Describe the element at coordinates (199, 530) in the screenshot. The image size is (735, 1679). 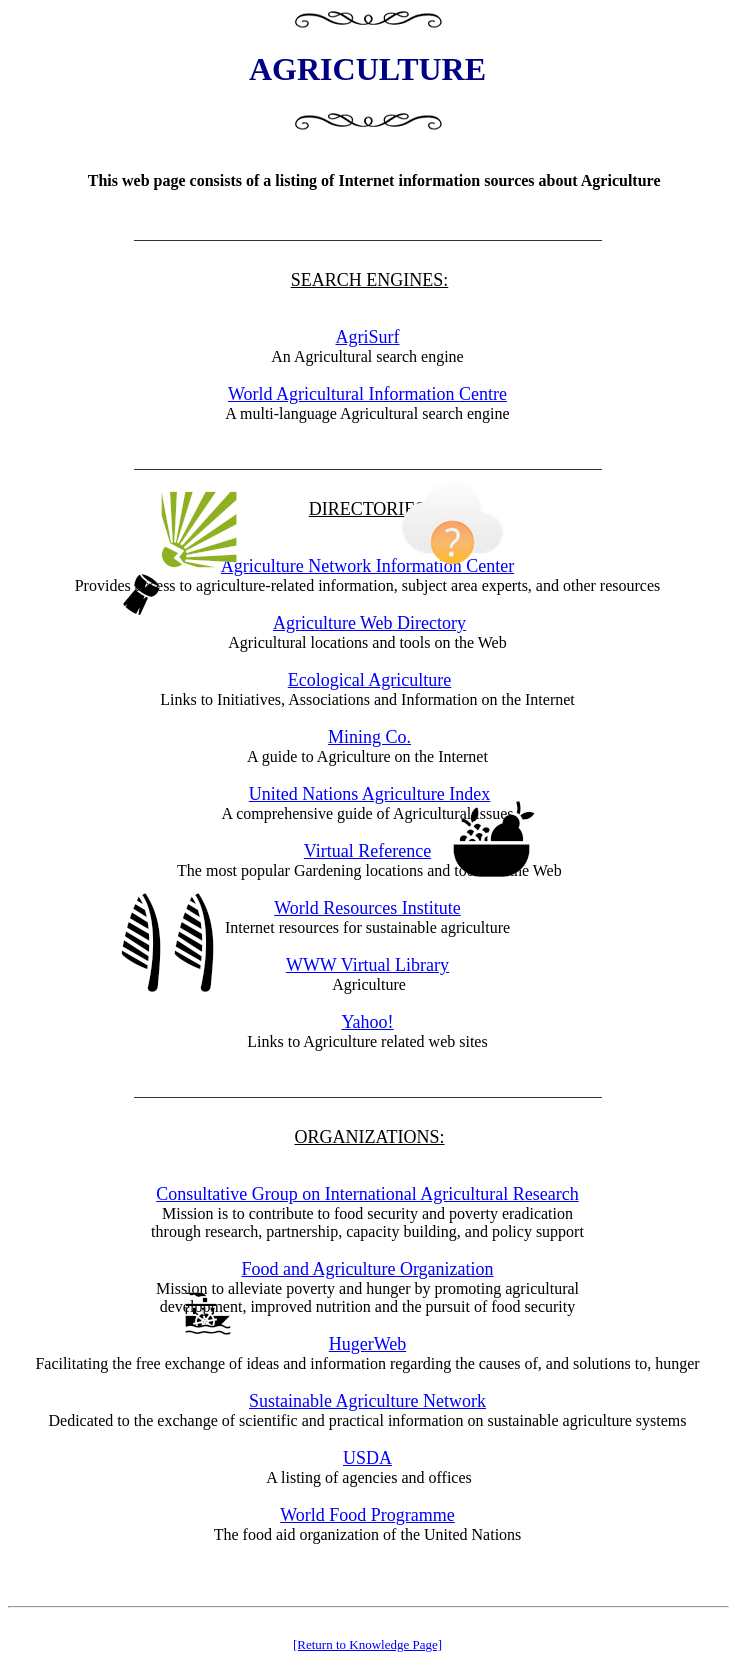
I see `indicates explosive or hazardous materials` at that location.